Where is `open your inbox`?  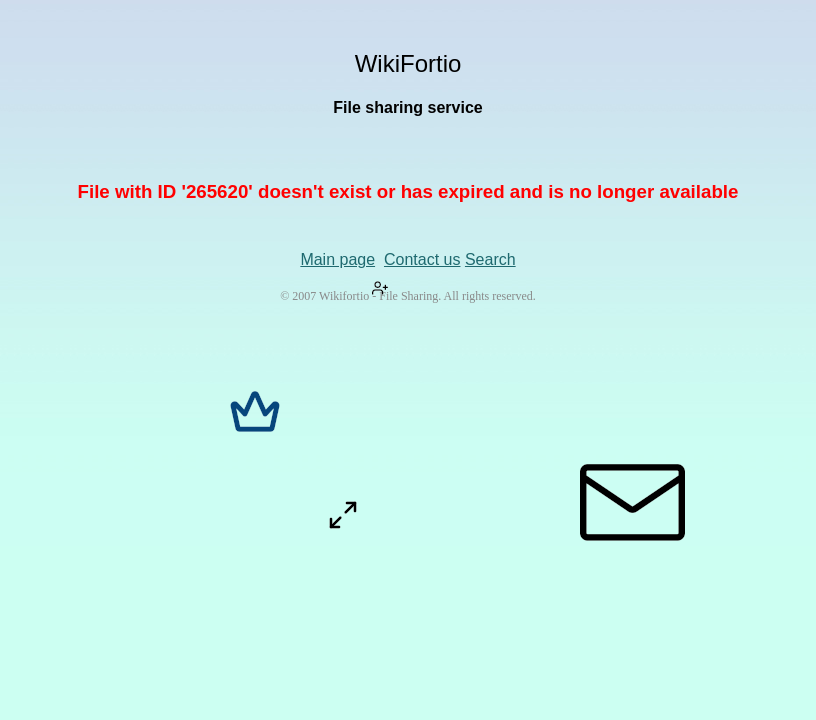
open your inbox is located at coordinates (632, 503).